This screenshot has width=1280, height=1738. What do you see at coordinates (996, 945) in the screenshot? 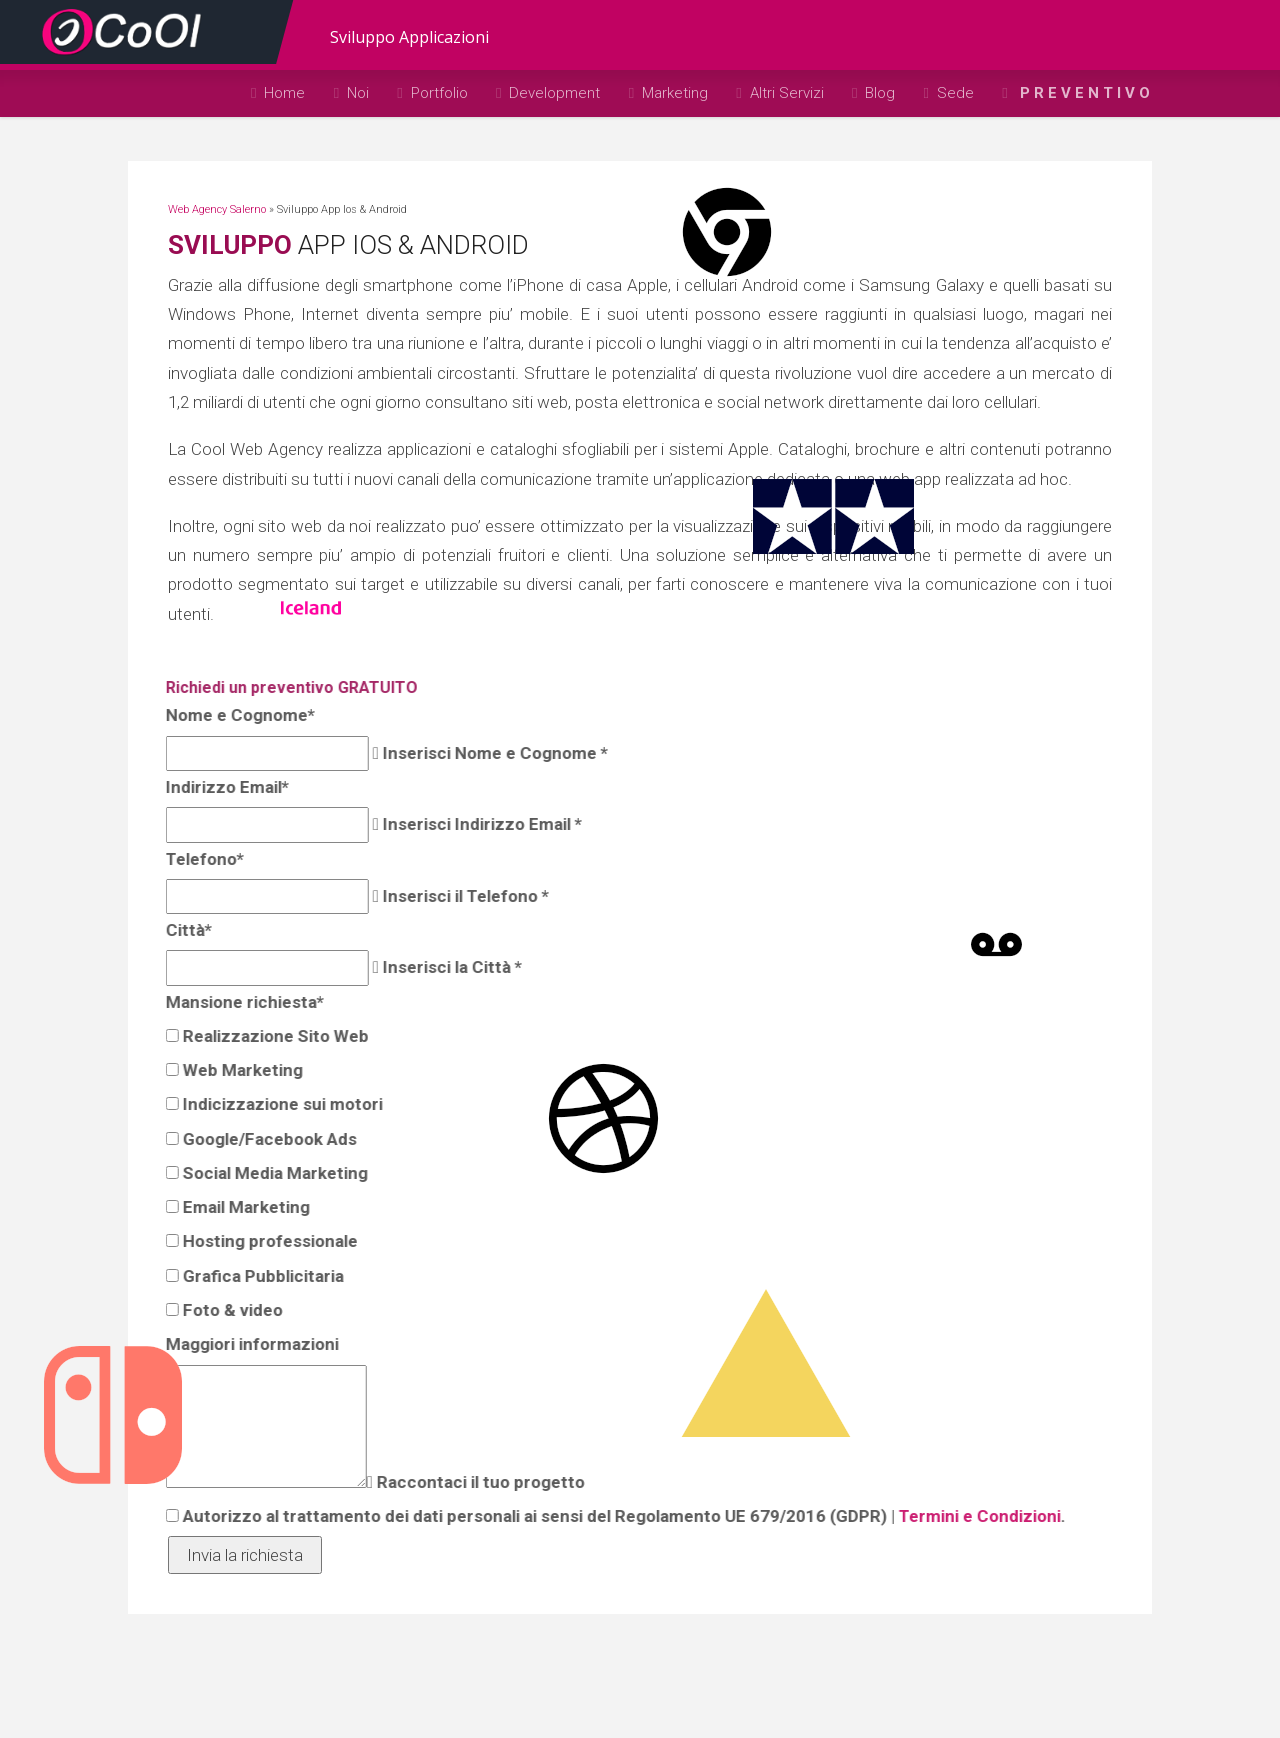
I see `access voicemail messages` at bounding box center [996, 945].